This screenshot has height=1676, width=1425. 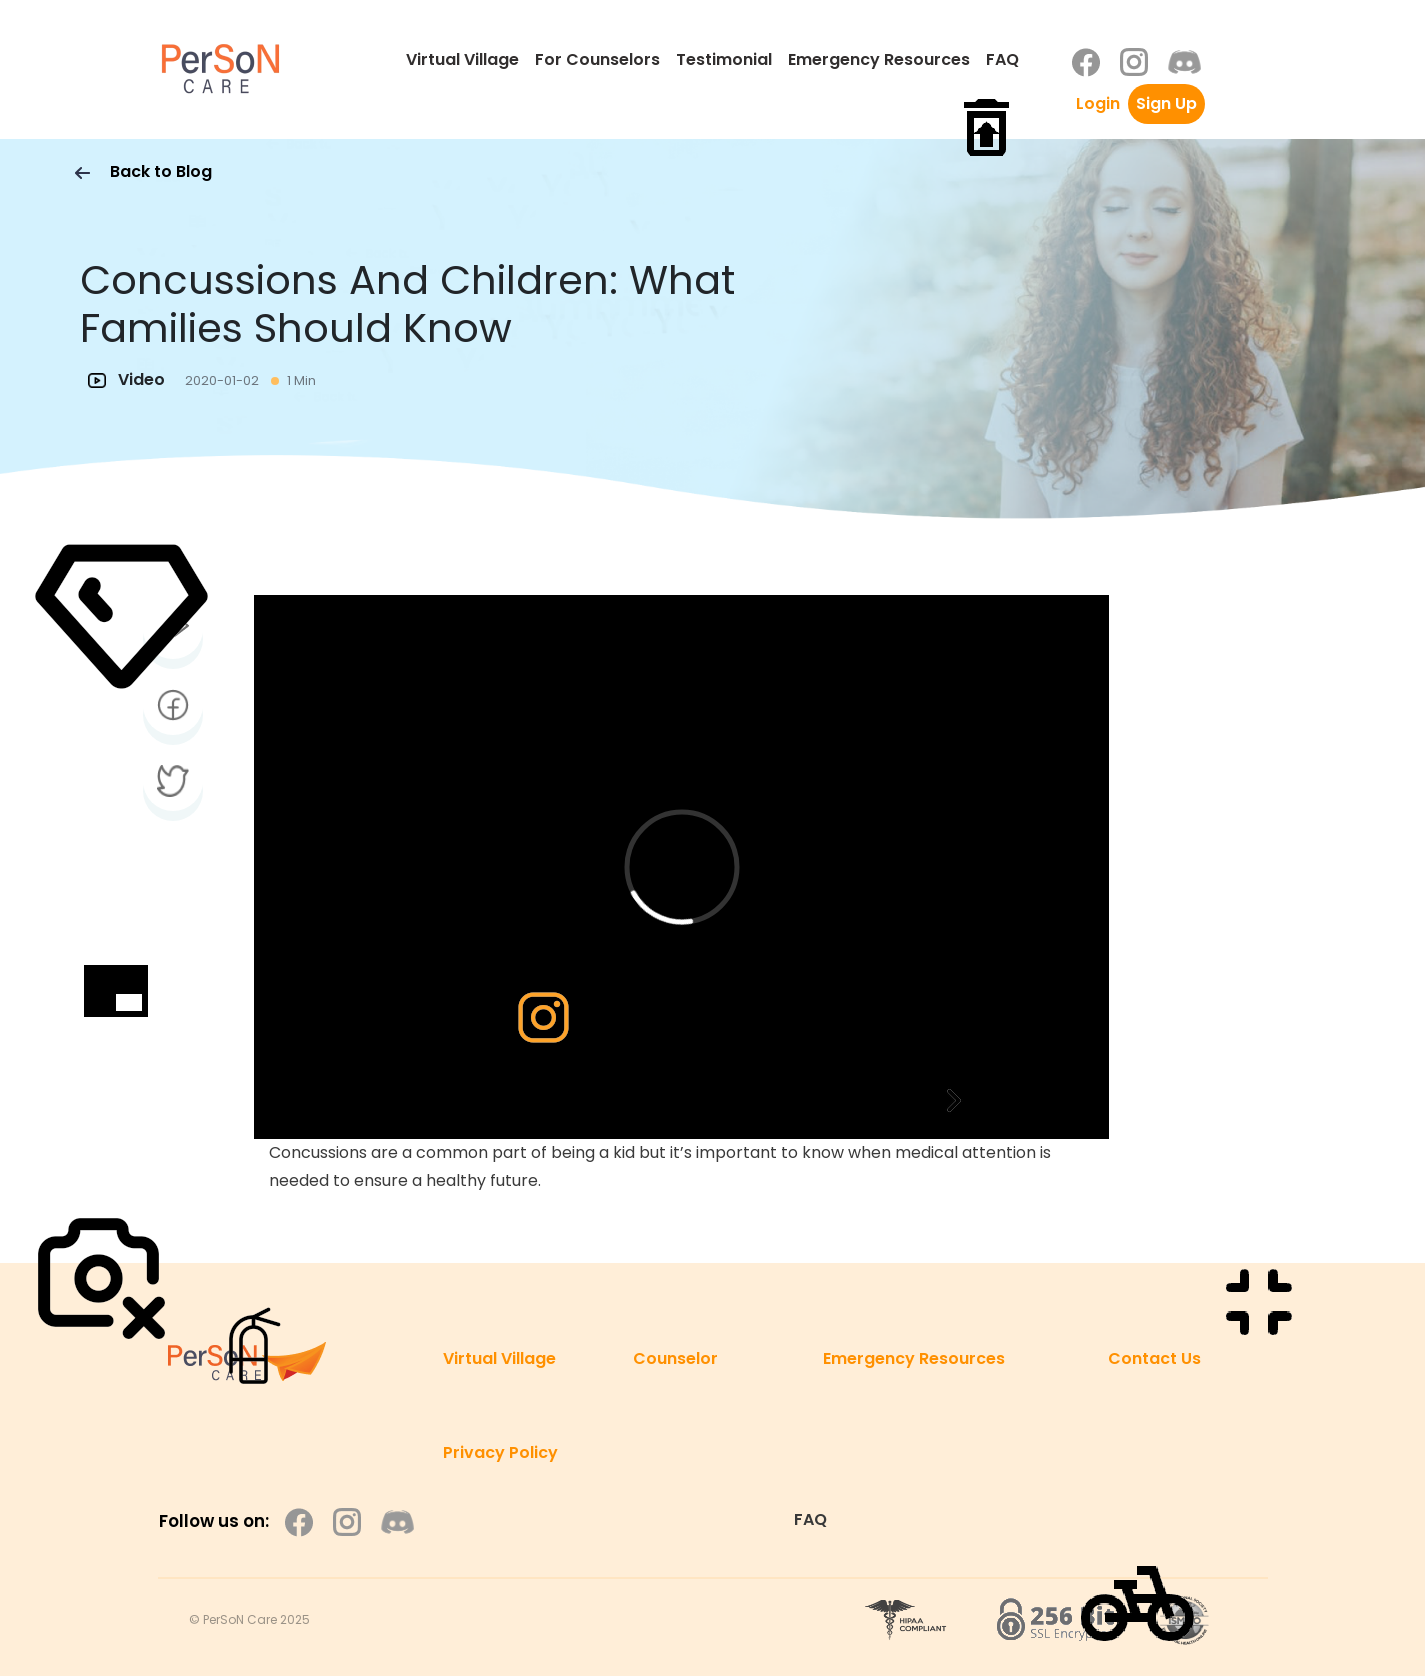 What do you see at coordinates (1137, 1603) in the screenshot?
I see `access bike routes or cycling directions` at bounding box center [1137, 1603].